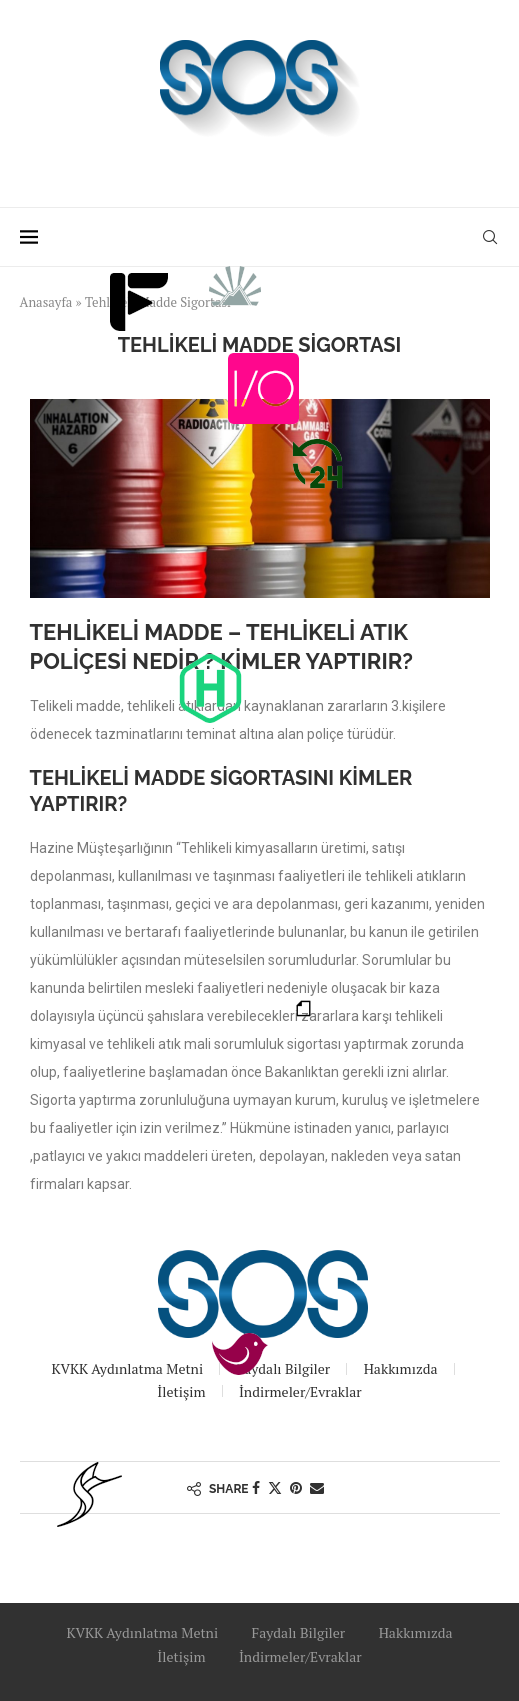  What do you see at coordinates (317, 463) in the screenshot?
I see `indicates 24-hour service availability` at bounding box center [317, 463].